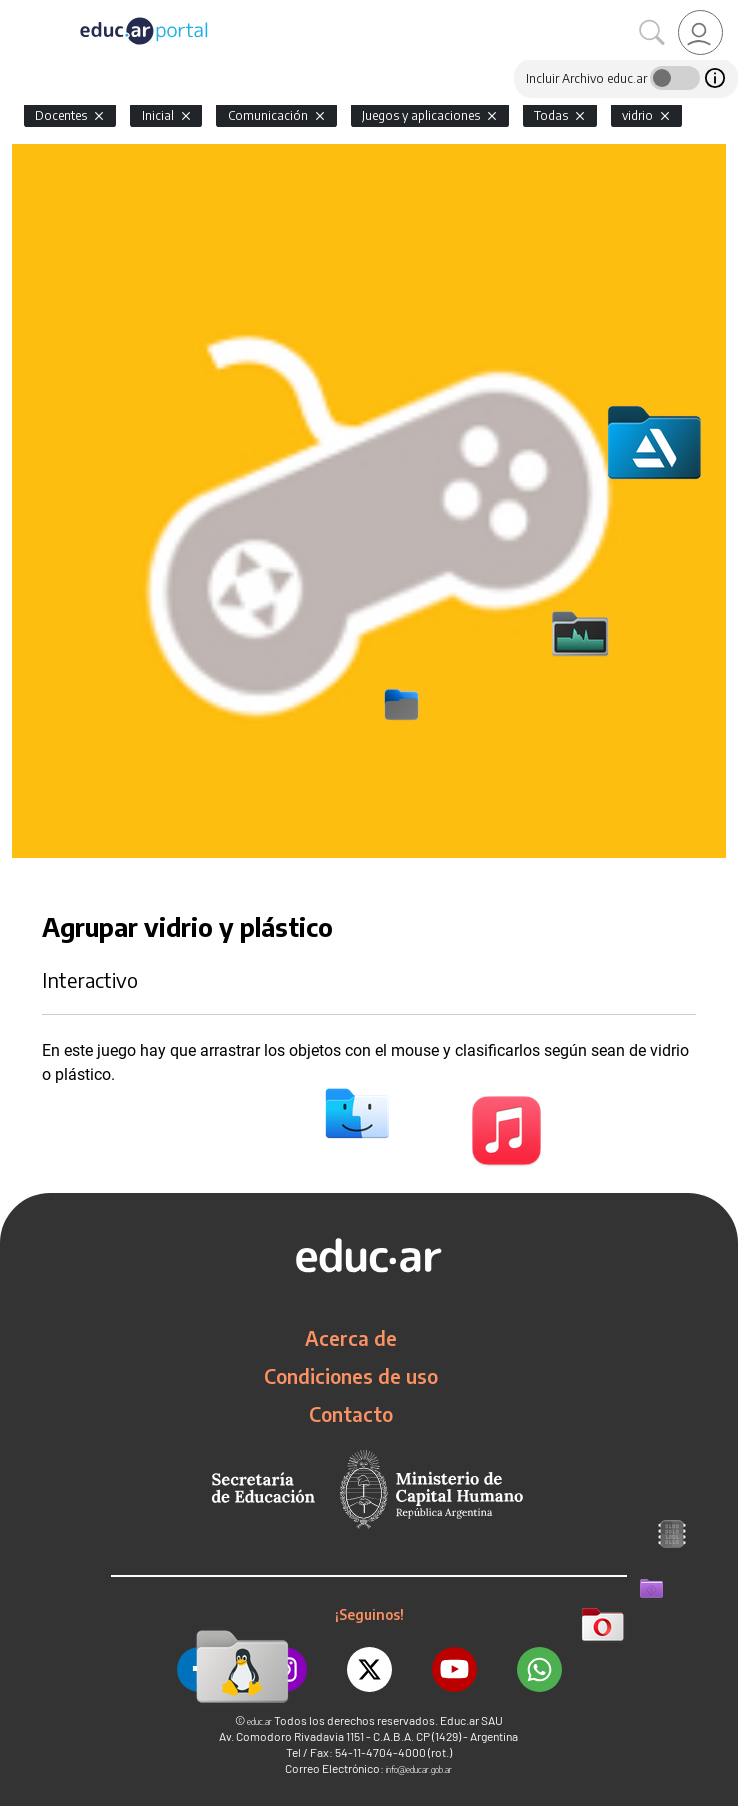 This screenshot has height=1806, width=738. I want to click on open apple music app, so click(506, 1130).